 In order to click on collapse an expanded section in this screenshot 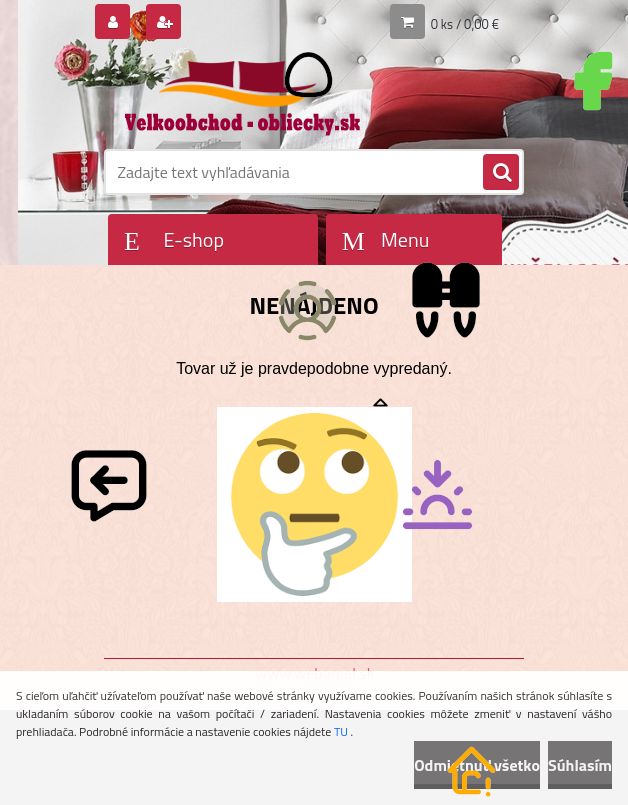, I will do `click(380, 403)`.